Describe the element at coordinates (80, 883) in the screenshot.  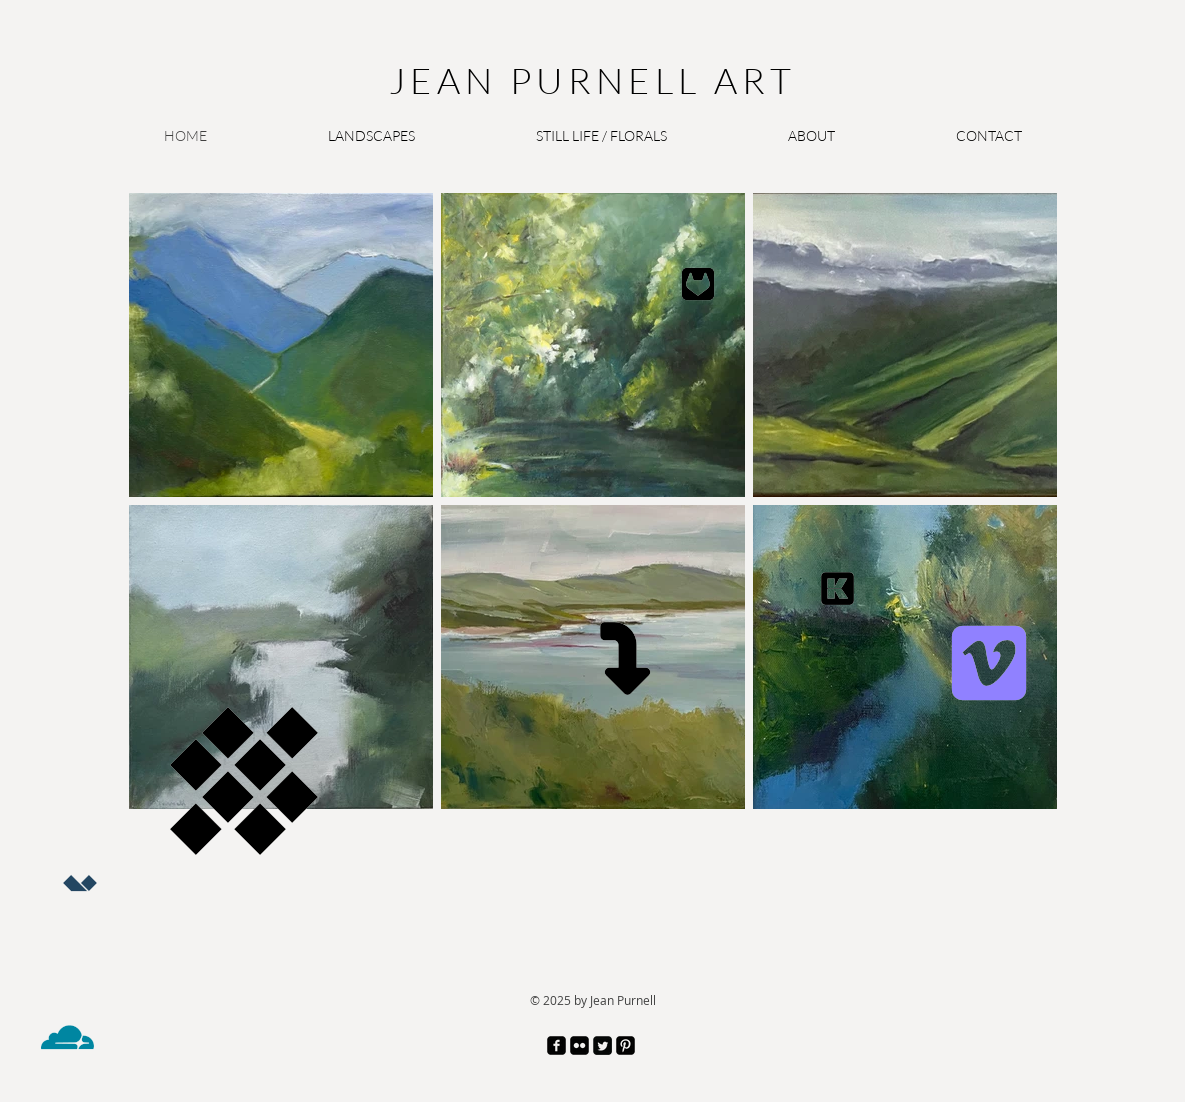
I see `Alpine.js framework logo` at that location.